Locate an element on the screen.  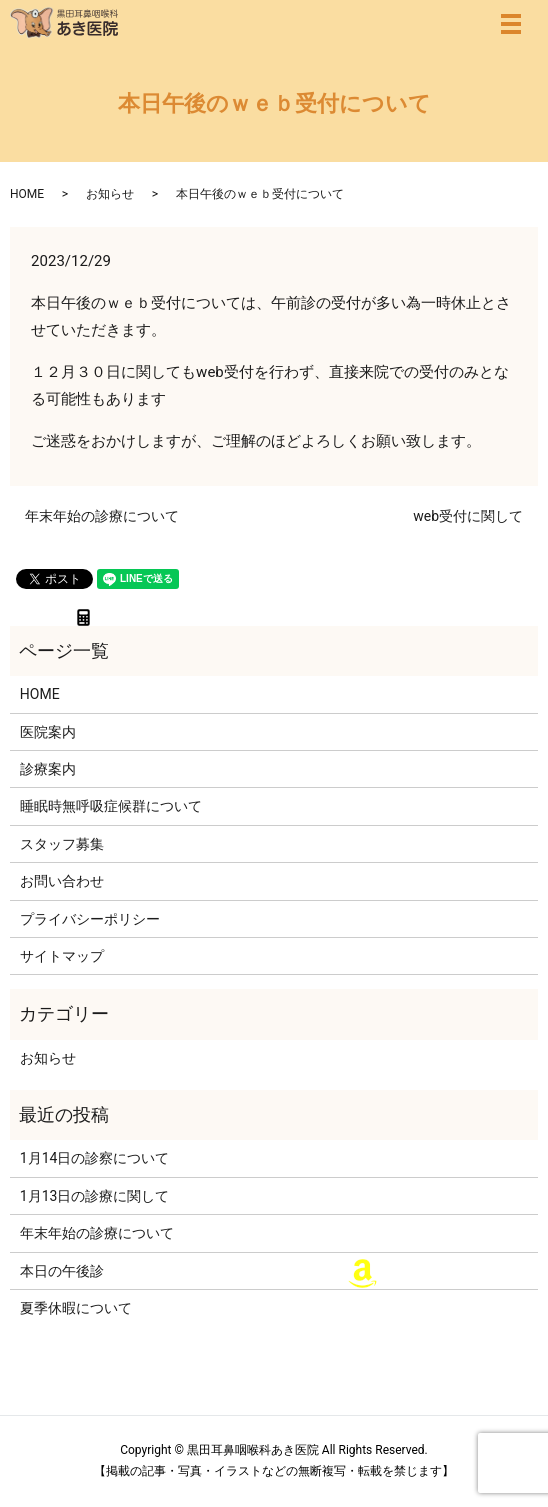
open the calculator app is located at coordinates (83, 617).